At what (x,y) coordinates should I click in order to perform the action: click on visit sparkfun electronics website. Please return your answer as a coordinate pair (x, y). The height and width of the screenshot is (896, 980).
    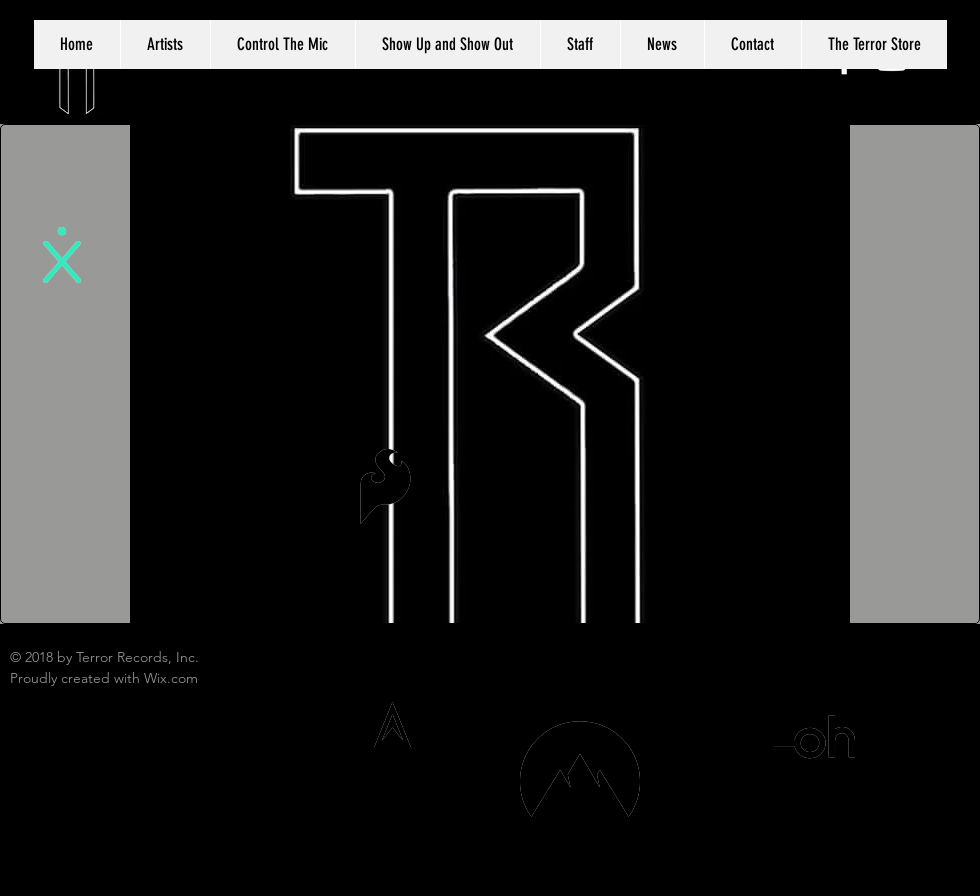
    Looking at the image, I should click on (385, 486).